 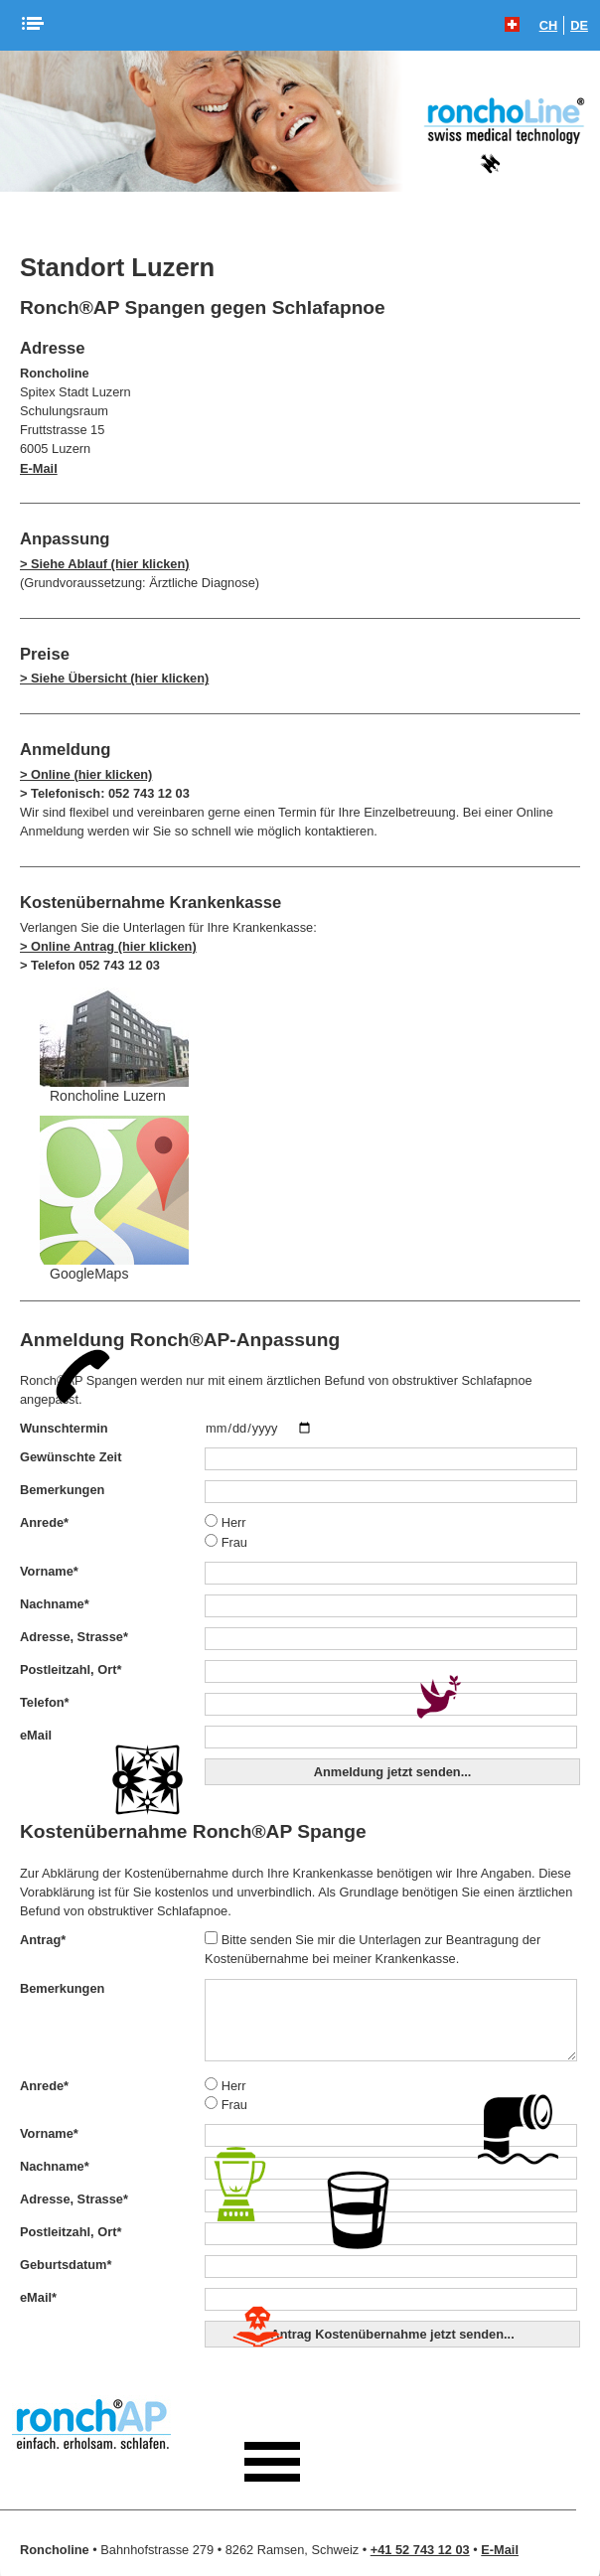 I want to click on indicates peace or harmony theme, so click(x=439, y=1697).